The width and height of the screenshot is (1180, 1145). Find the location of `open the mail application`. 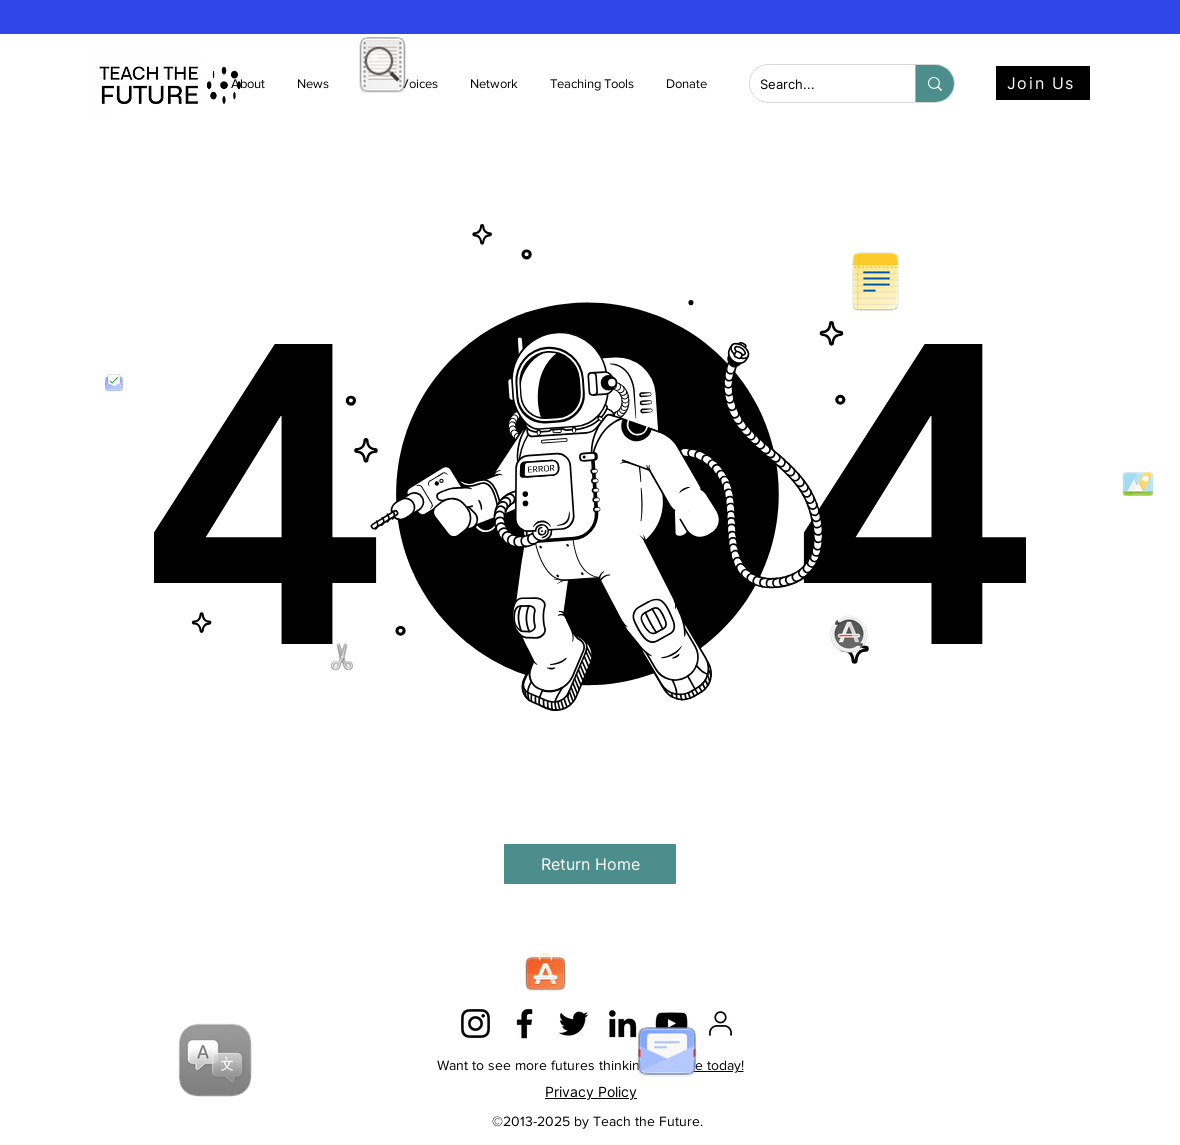

open the mail application is located at coordinates (667, 1051).